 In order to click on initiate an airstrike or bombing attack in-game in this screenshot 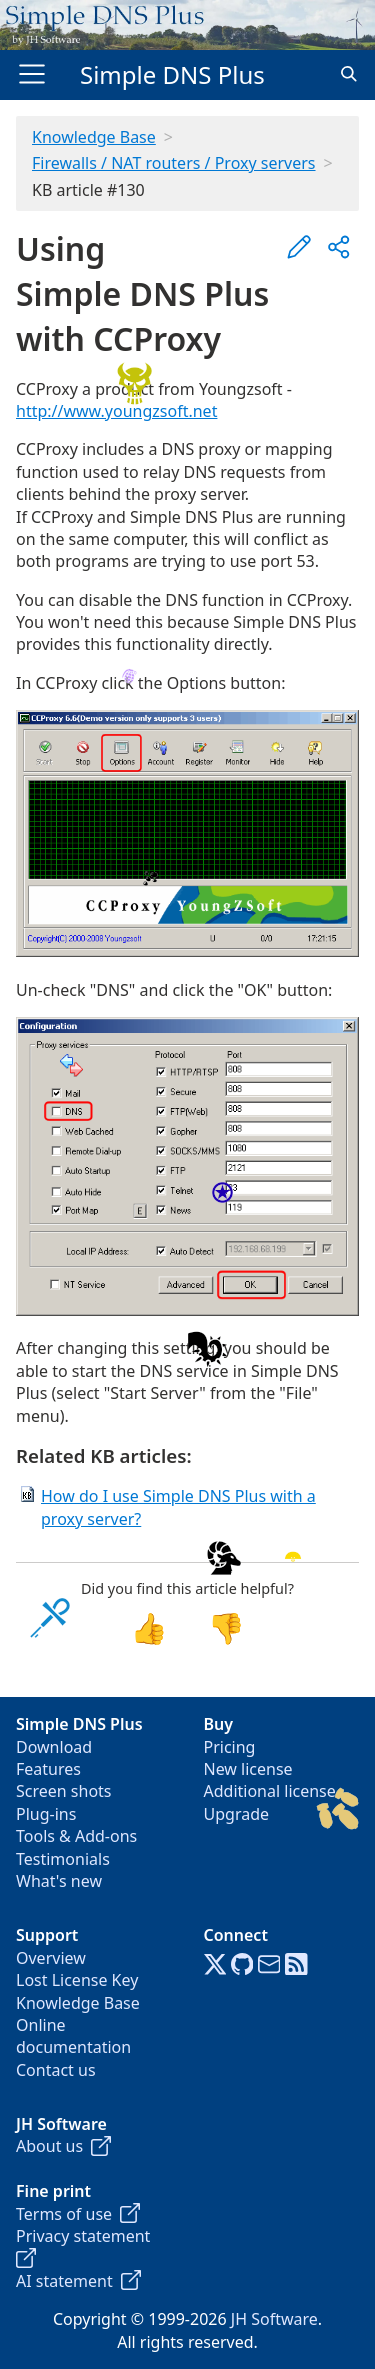, I will do `click(337, 1808)`.